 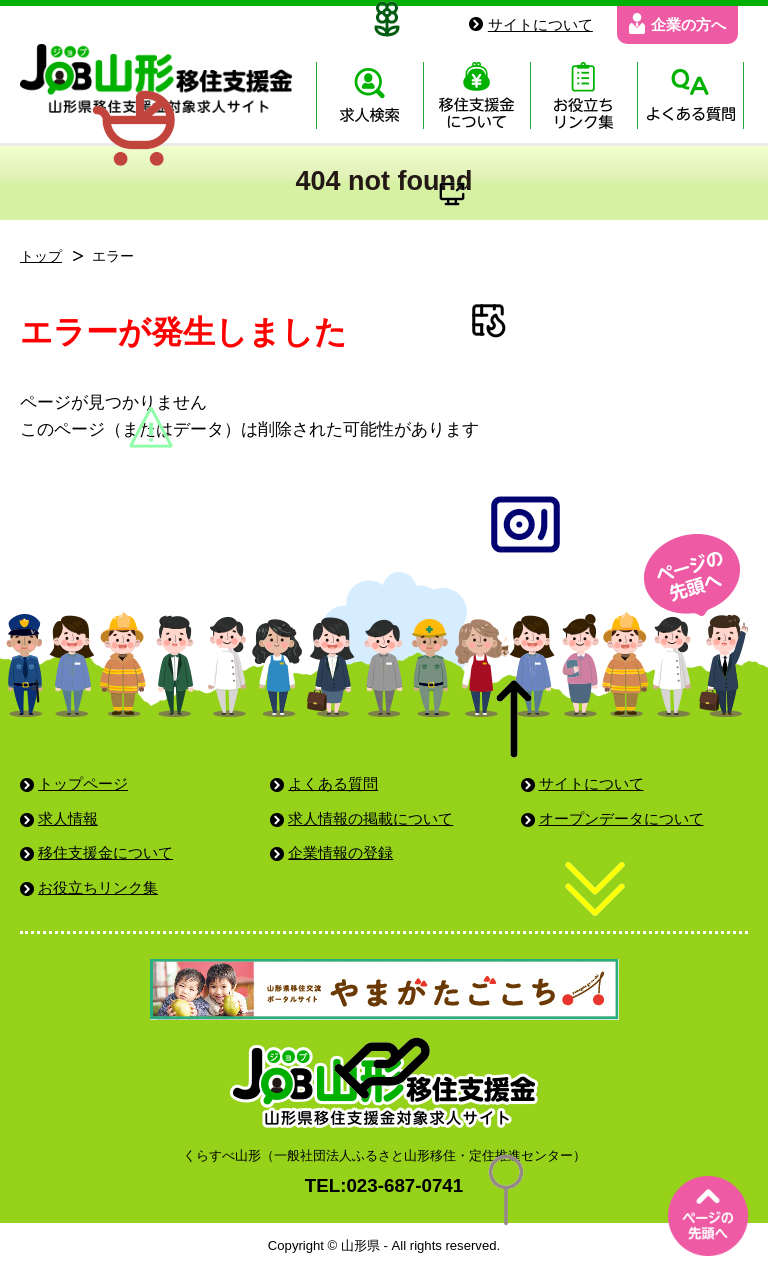 I want to click on indicates a warning or caution state, so click(x=151, y=429).